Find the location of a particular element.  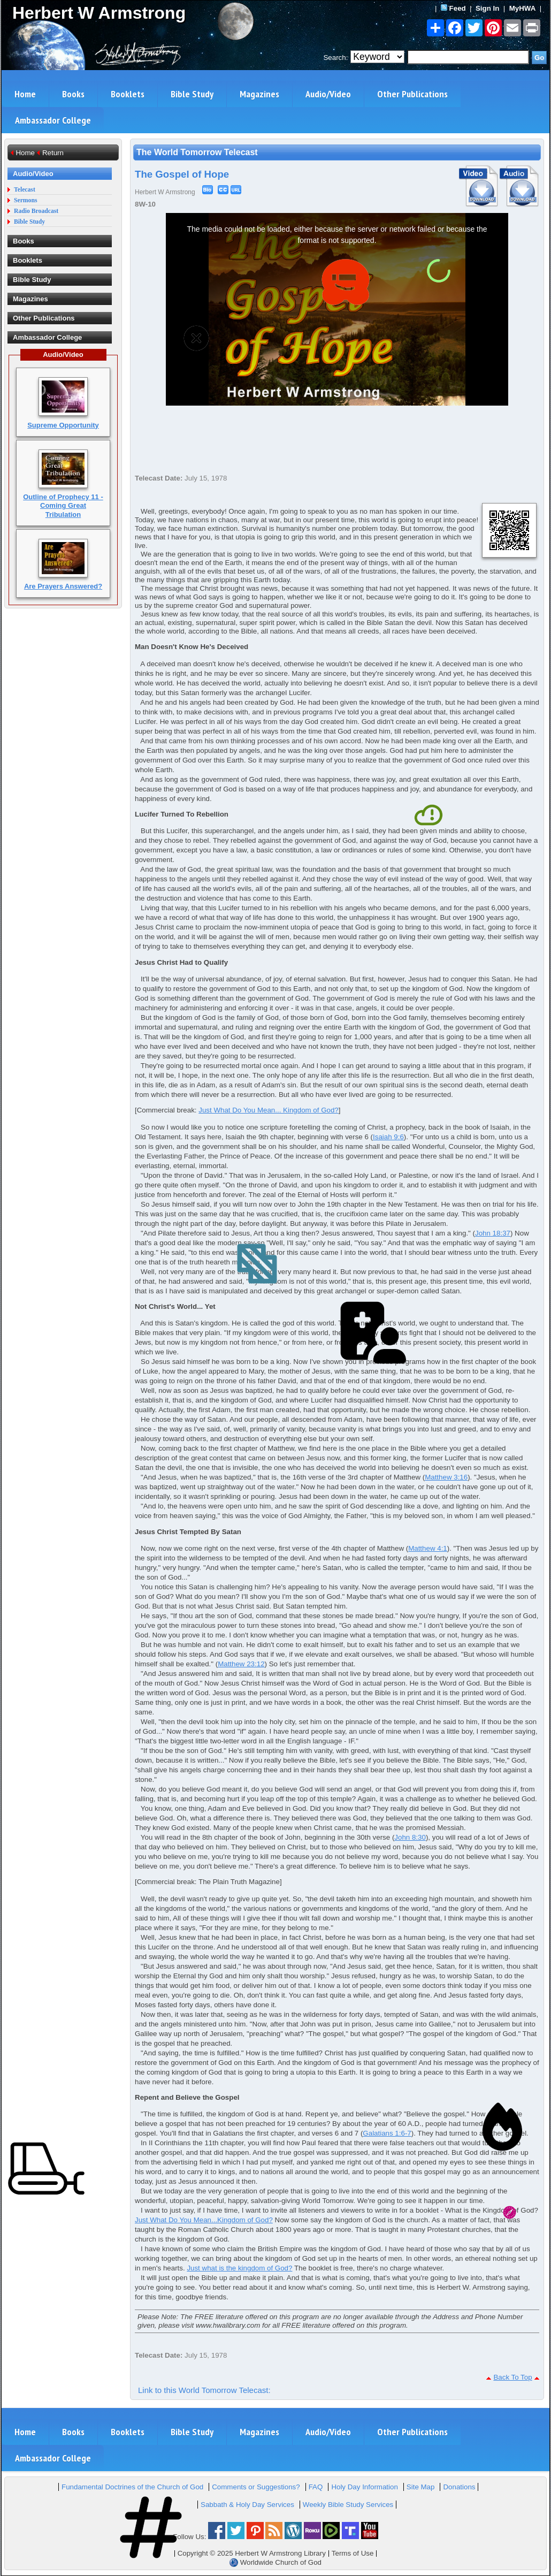

add or search hashtags is located at coordinates (151, 2527).